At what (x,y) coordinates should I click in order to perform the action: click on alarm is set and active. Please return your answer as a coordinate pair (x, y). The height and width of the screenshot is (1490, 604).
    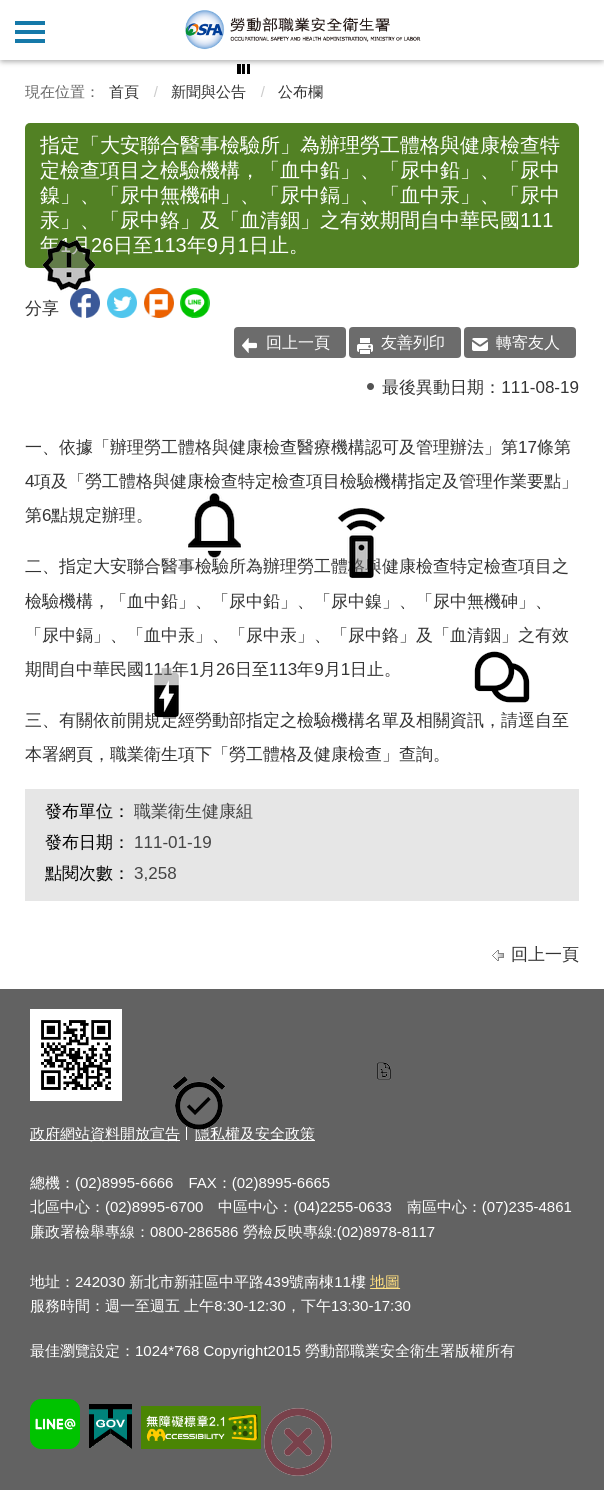
    Looking at the image, I should click on (199, 1103).